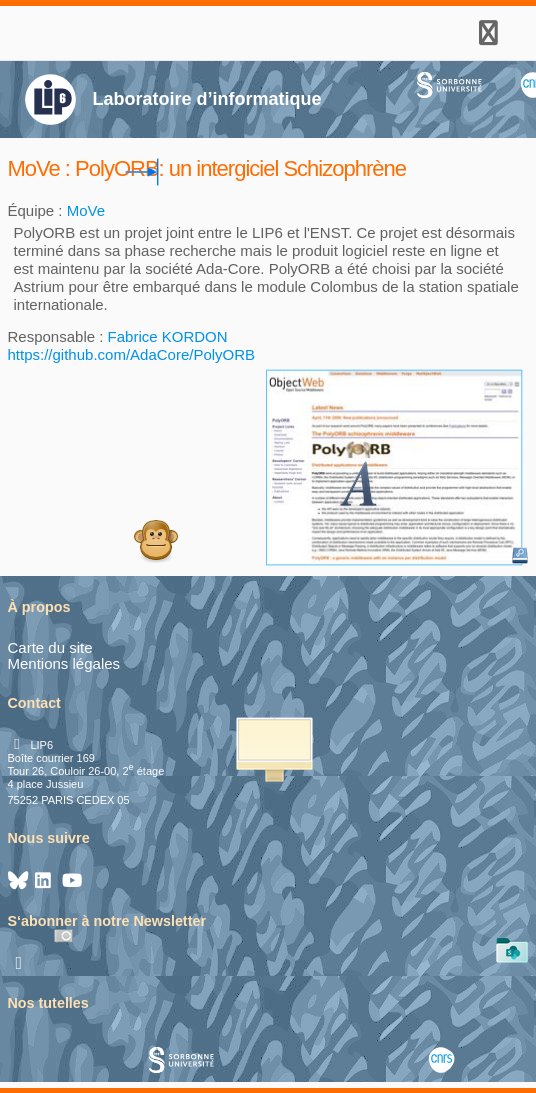 The height and width of the screenshot is (1093, 536). What do you see at coordinates (512, 951) in the screenshot?
I see `open microsoft sharepoint folder` at bounding box center [512, 951].